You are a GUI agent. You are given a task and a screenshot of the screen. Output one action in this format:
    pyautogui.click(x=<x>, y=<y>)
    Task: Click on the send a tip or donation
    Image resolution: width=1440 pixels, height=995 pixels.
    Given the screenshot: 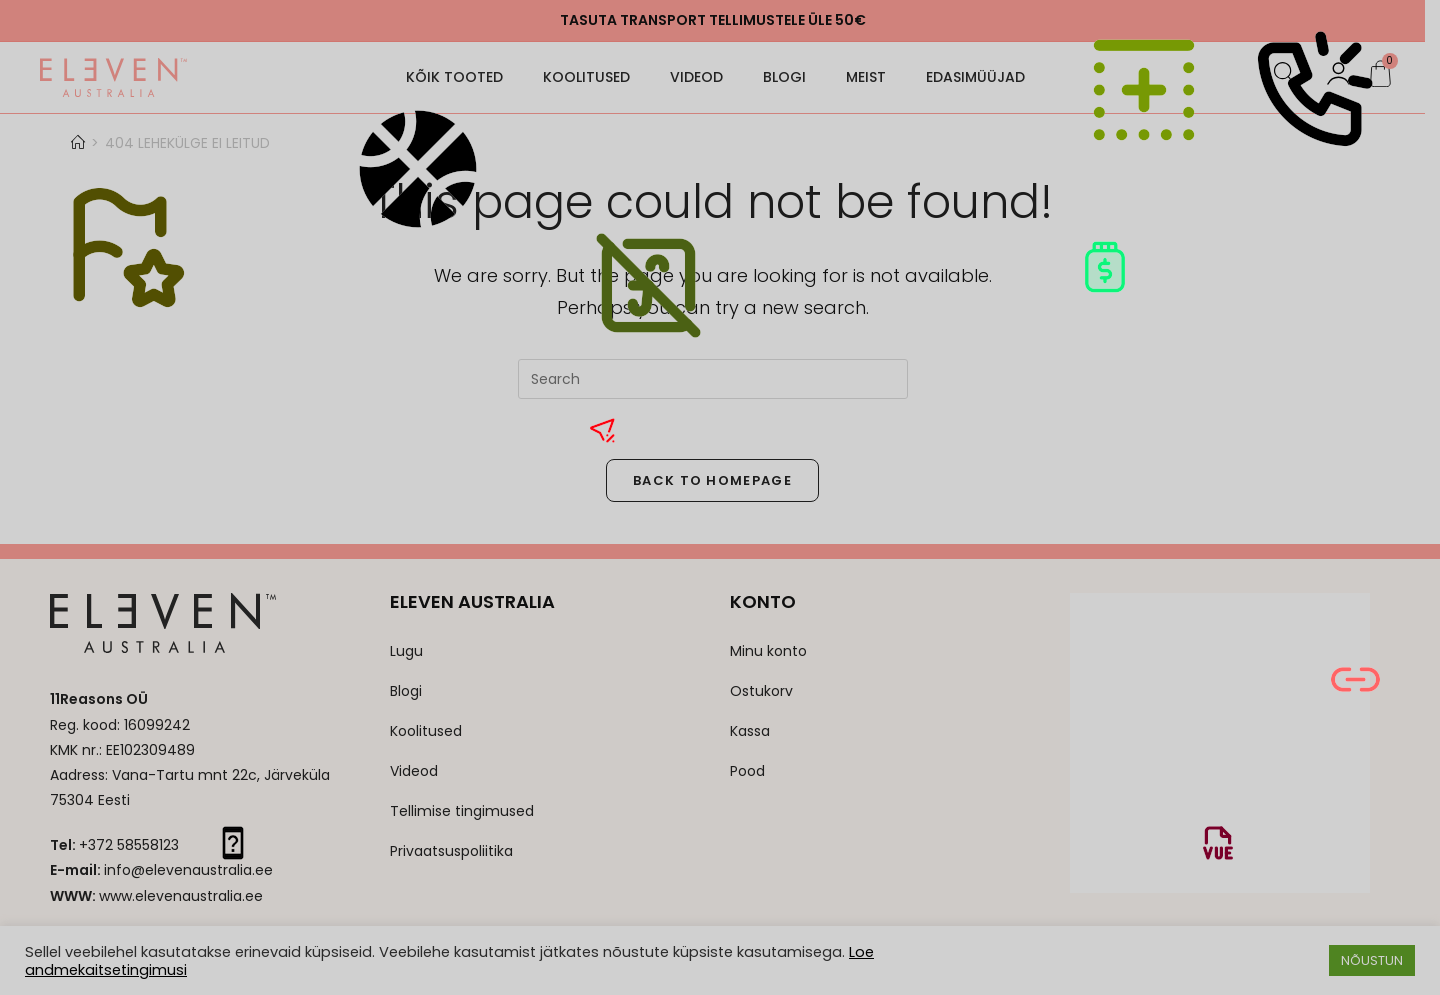 What is the action you would take?
    pyautogui.click(x=1105, y=267)
    